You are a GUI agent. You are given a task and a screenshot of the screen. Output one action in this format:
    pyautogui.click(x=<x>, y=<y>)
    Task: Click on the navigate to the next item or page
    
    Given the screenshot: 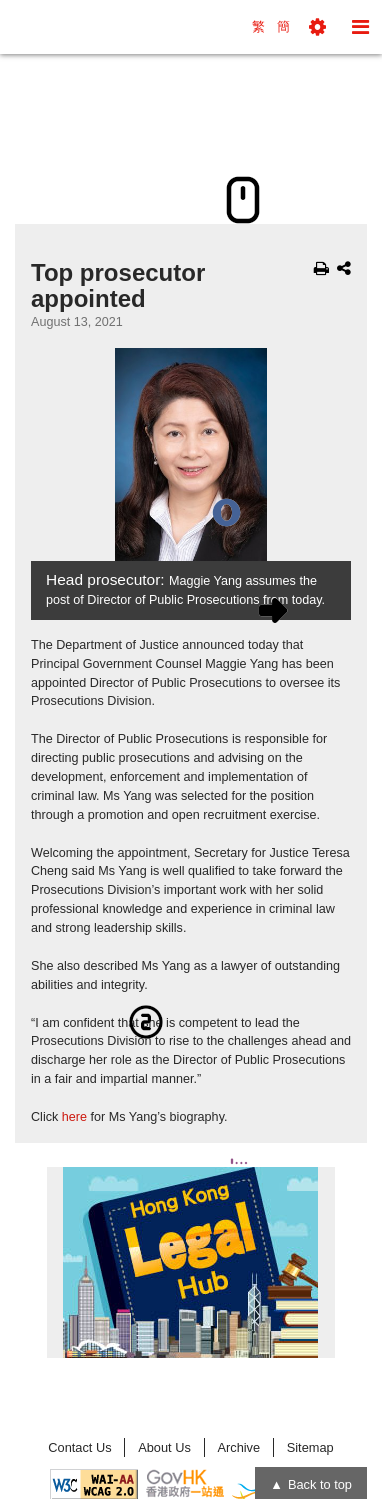 What is the action you would take?
    pyautogui.click(x=273, y=610)
    